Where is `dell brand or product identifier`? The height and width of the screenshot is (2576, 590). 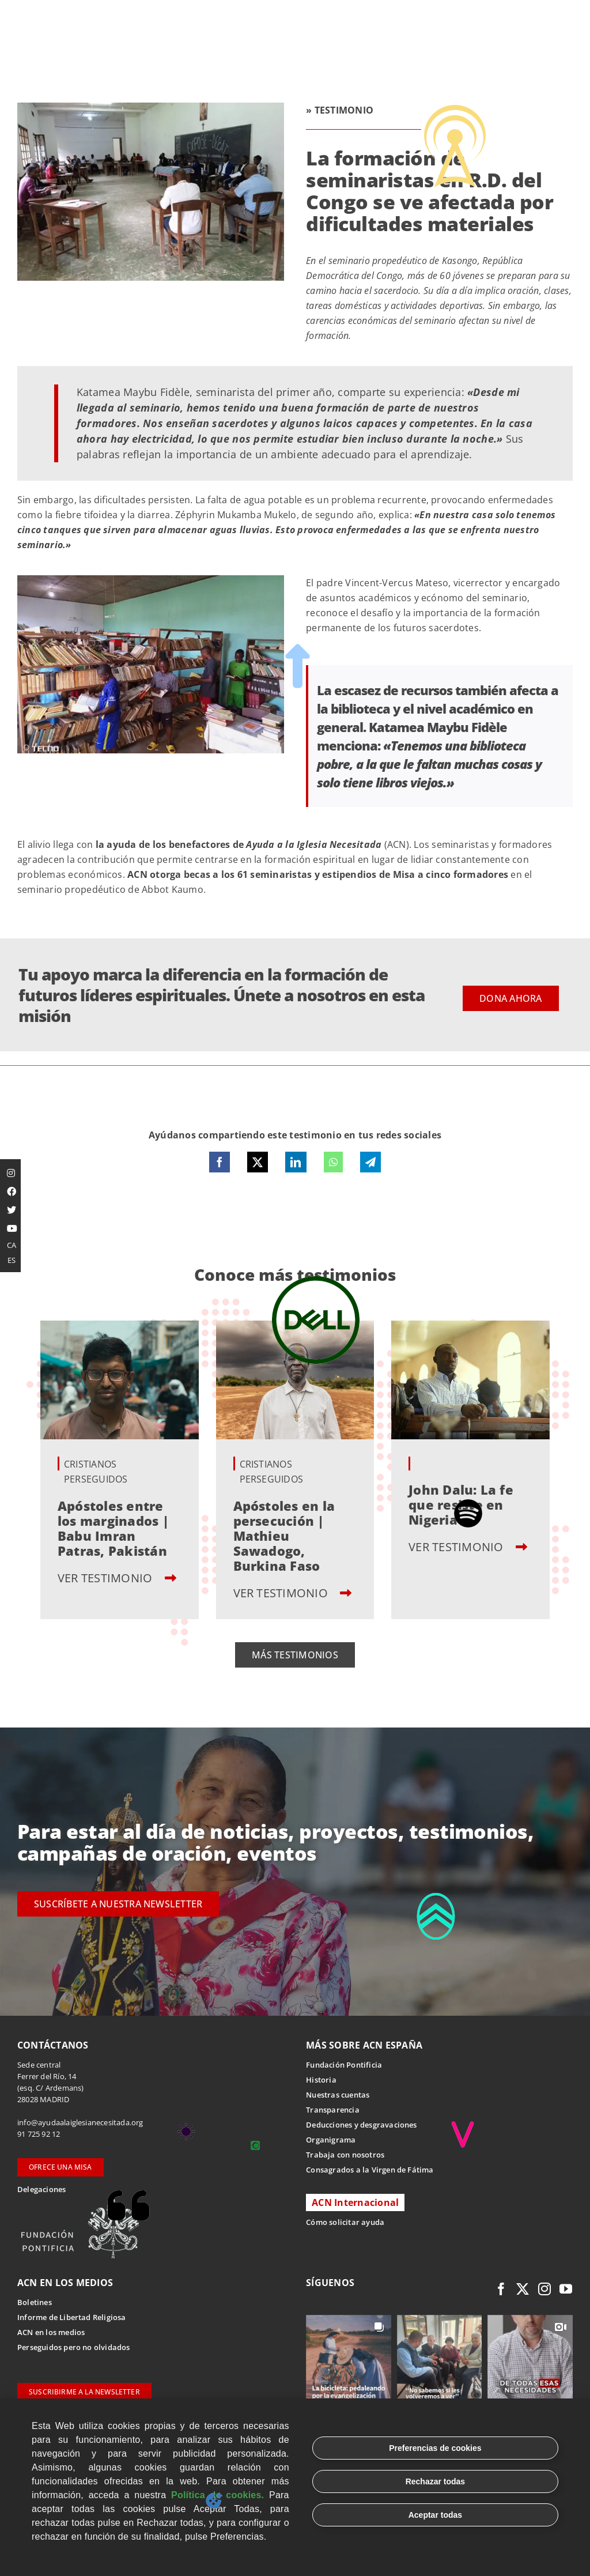 dell brand or product identifier is located at coordinates (316, 1320).